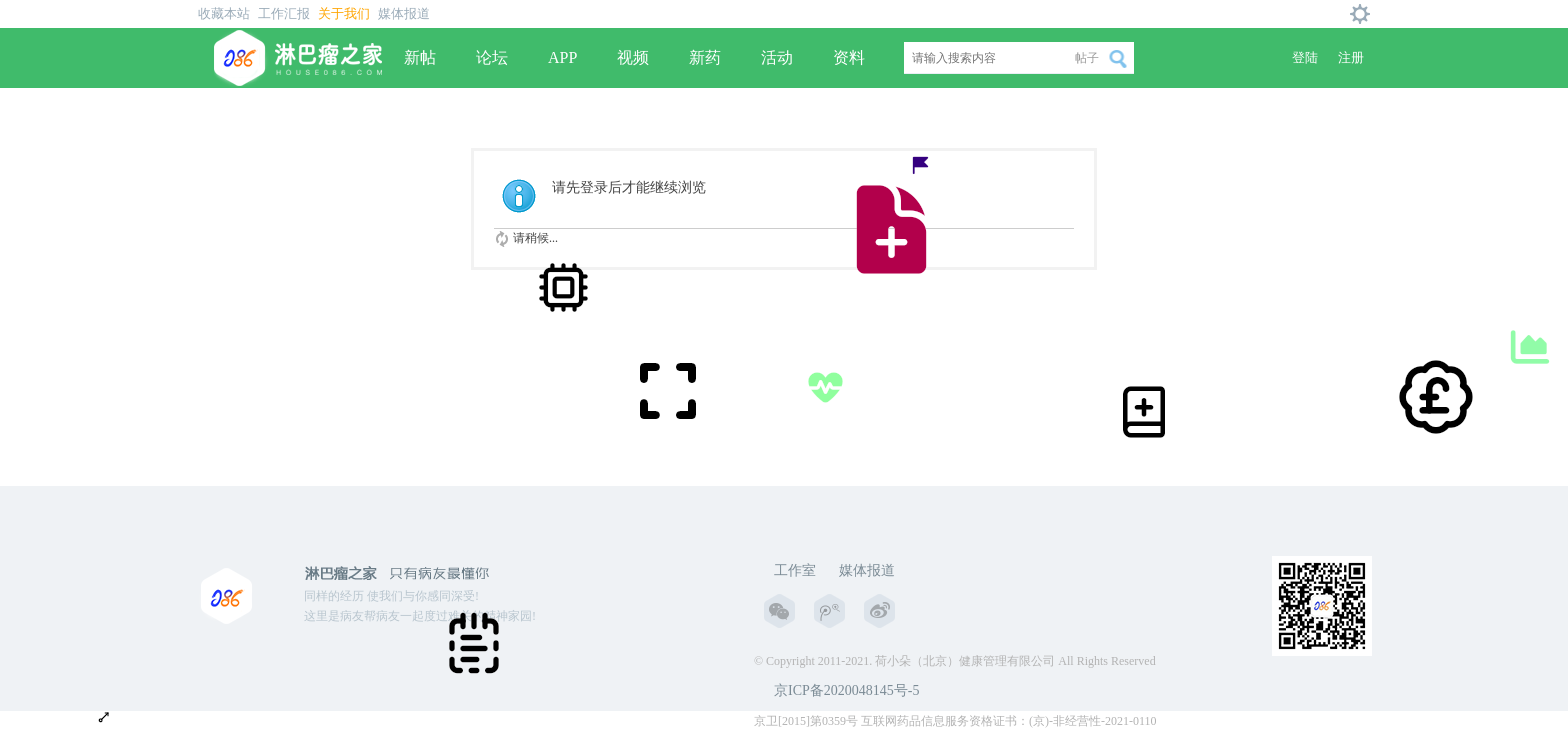 The height and width of the screenshot is (736, 1568). I want to click on indicates price or payment in british pounds, so click(1436, 397).